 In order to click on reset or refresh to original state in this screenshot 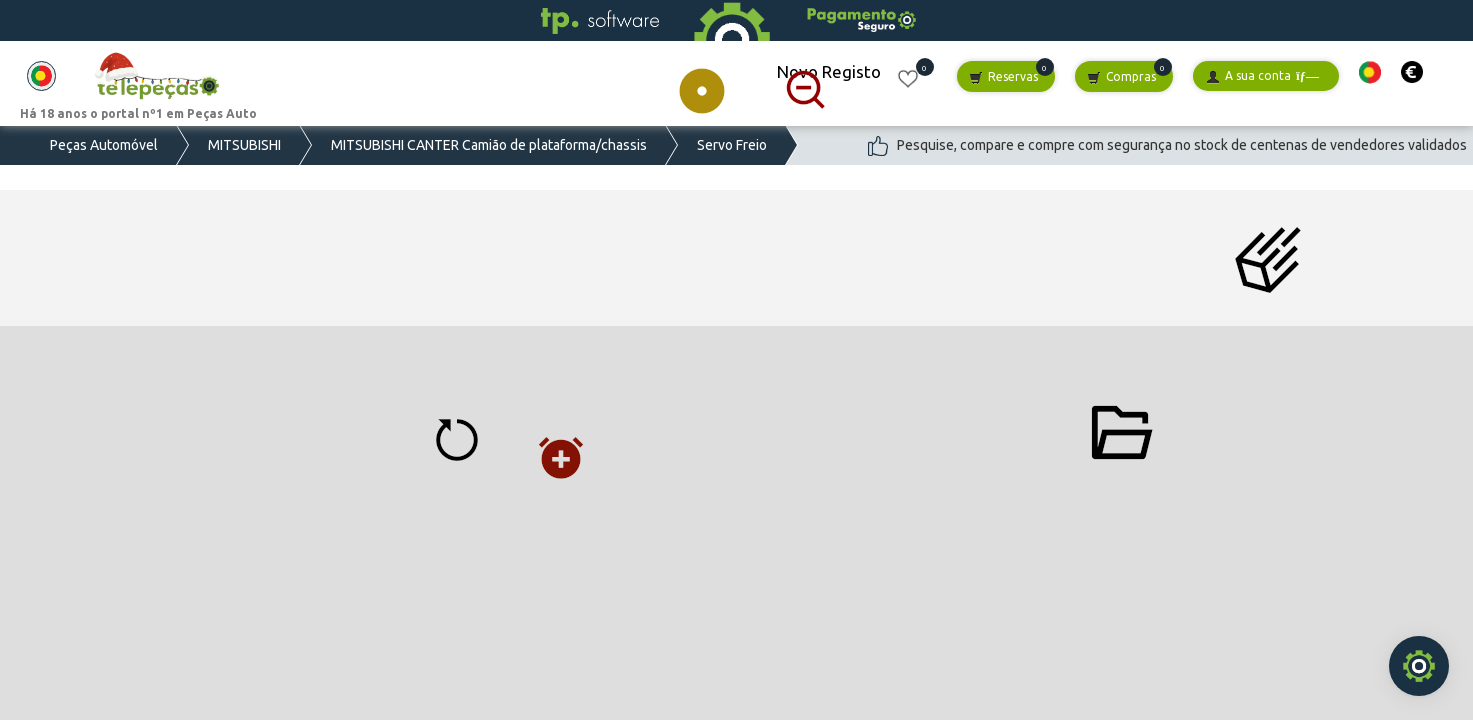, I will do `click(457, 440)`.